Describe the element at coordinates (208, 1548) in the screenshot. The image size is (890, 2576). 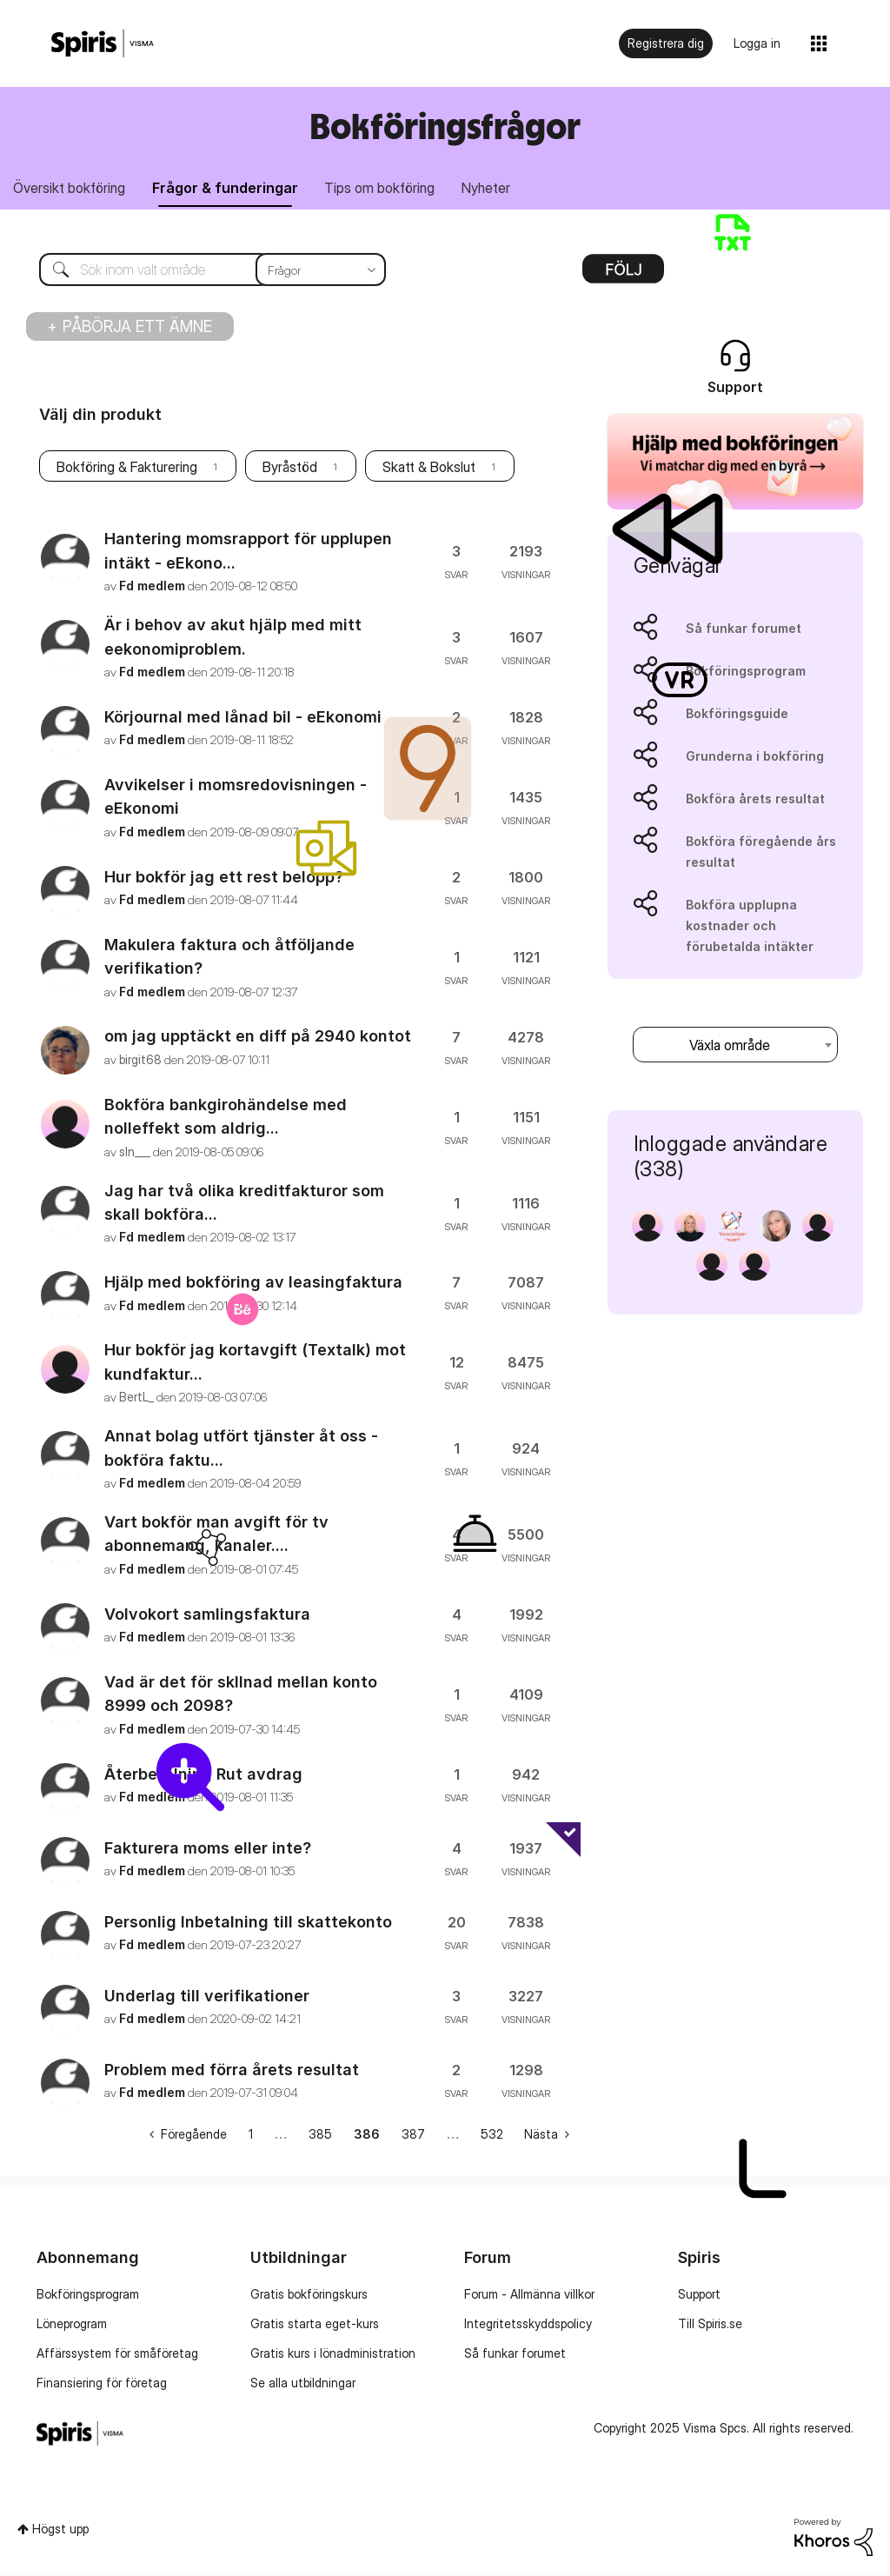
I see `create a polygon shape or selection` at that location.